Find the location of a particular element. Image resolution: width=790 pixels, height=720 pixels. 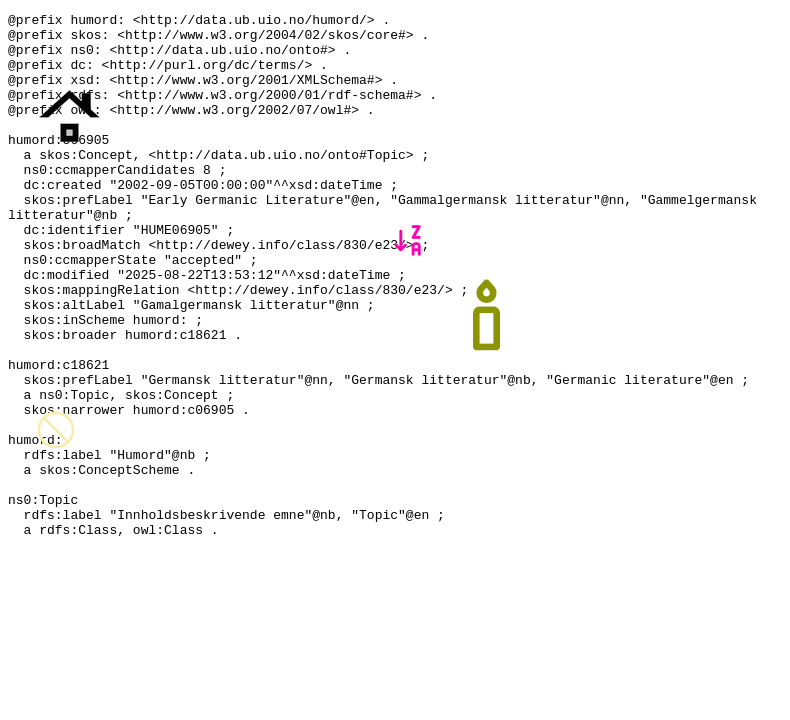

access candle or ambient lighting settings is located at coordinates (486, 316).